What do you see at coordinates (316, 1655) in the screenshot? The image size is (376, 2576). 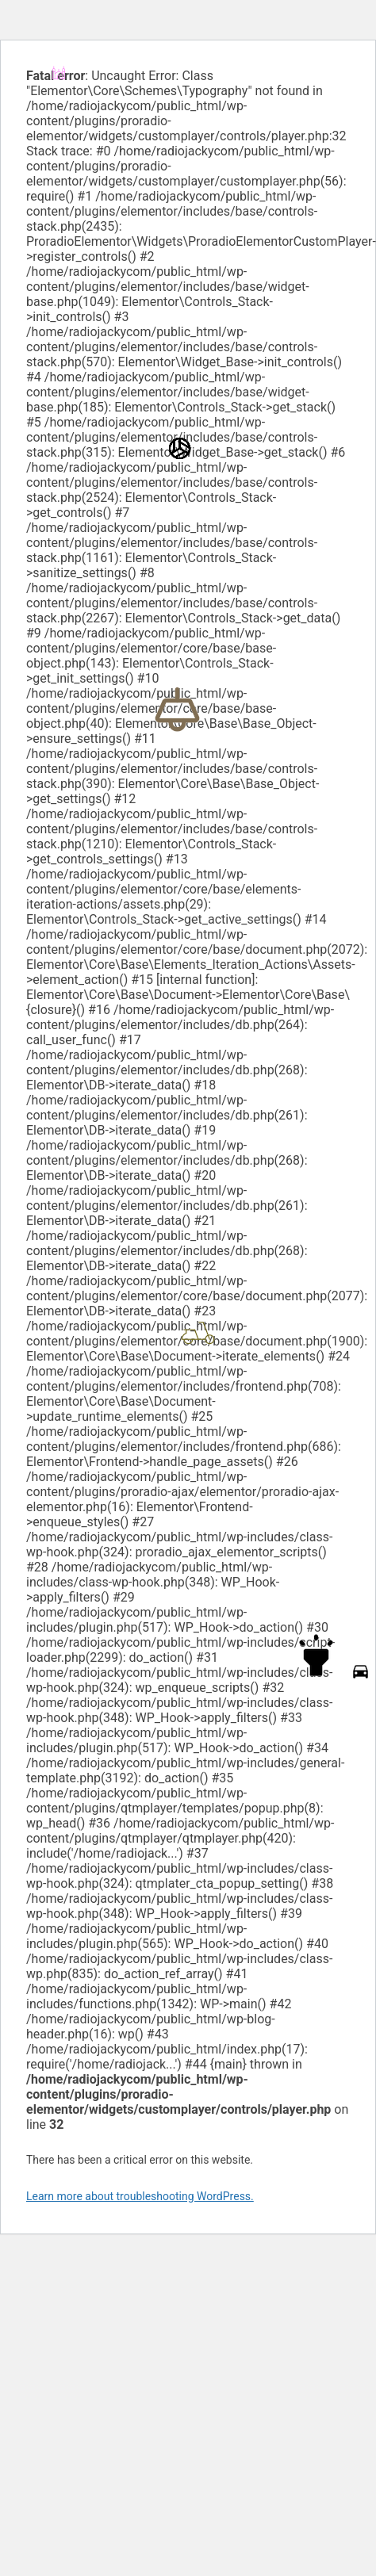 I see `highlight selected text` at bounding box center [316, 1655].